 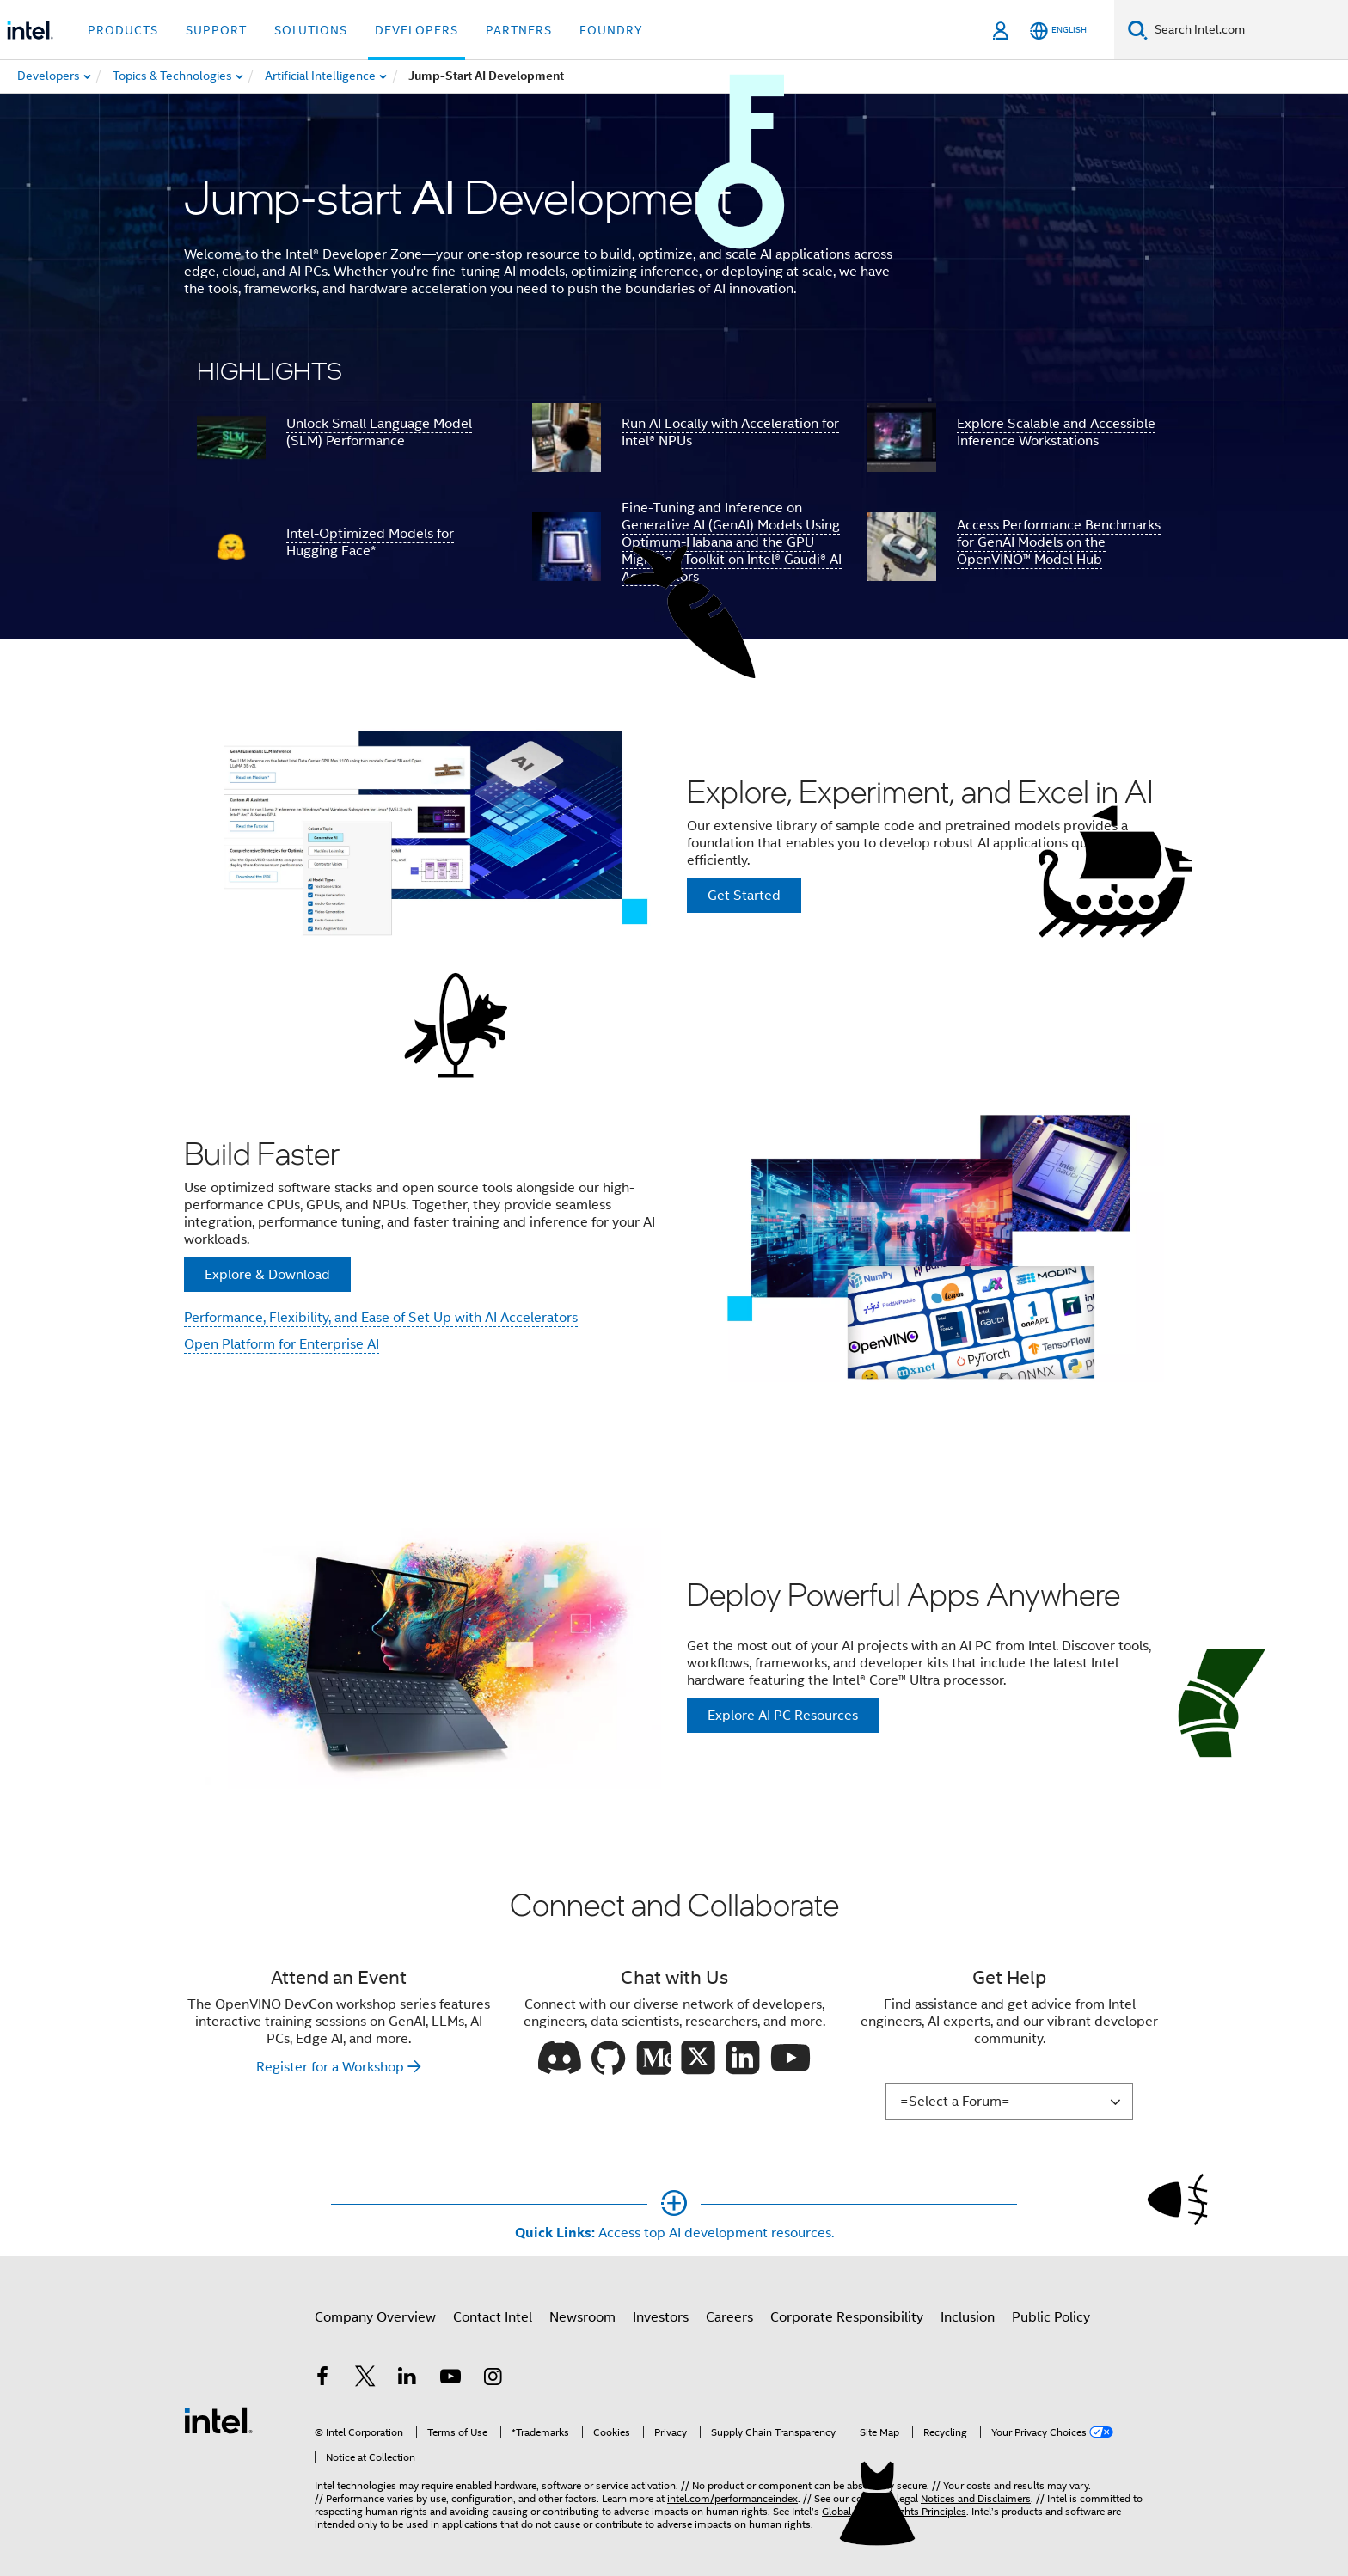 I want to click on indicates vegetable or produce category, so click(x=693, y=614).